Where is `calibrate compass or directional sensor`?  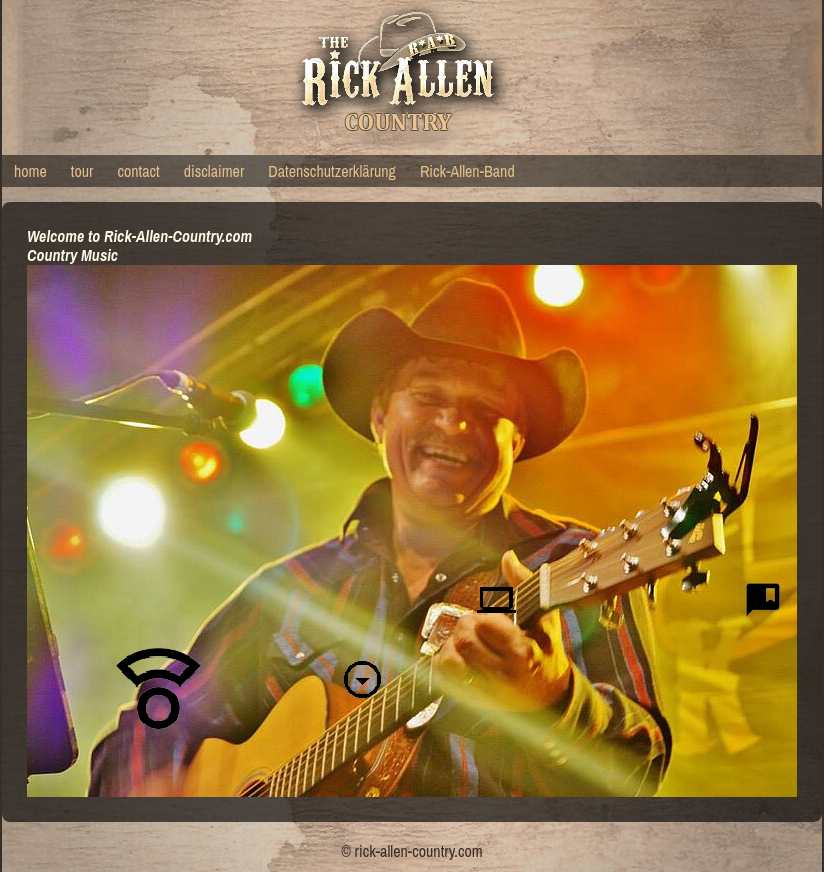 calibrate compass or directional sensor is located at coordinates (158, 686).